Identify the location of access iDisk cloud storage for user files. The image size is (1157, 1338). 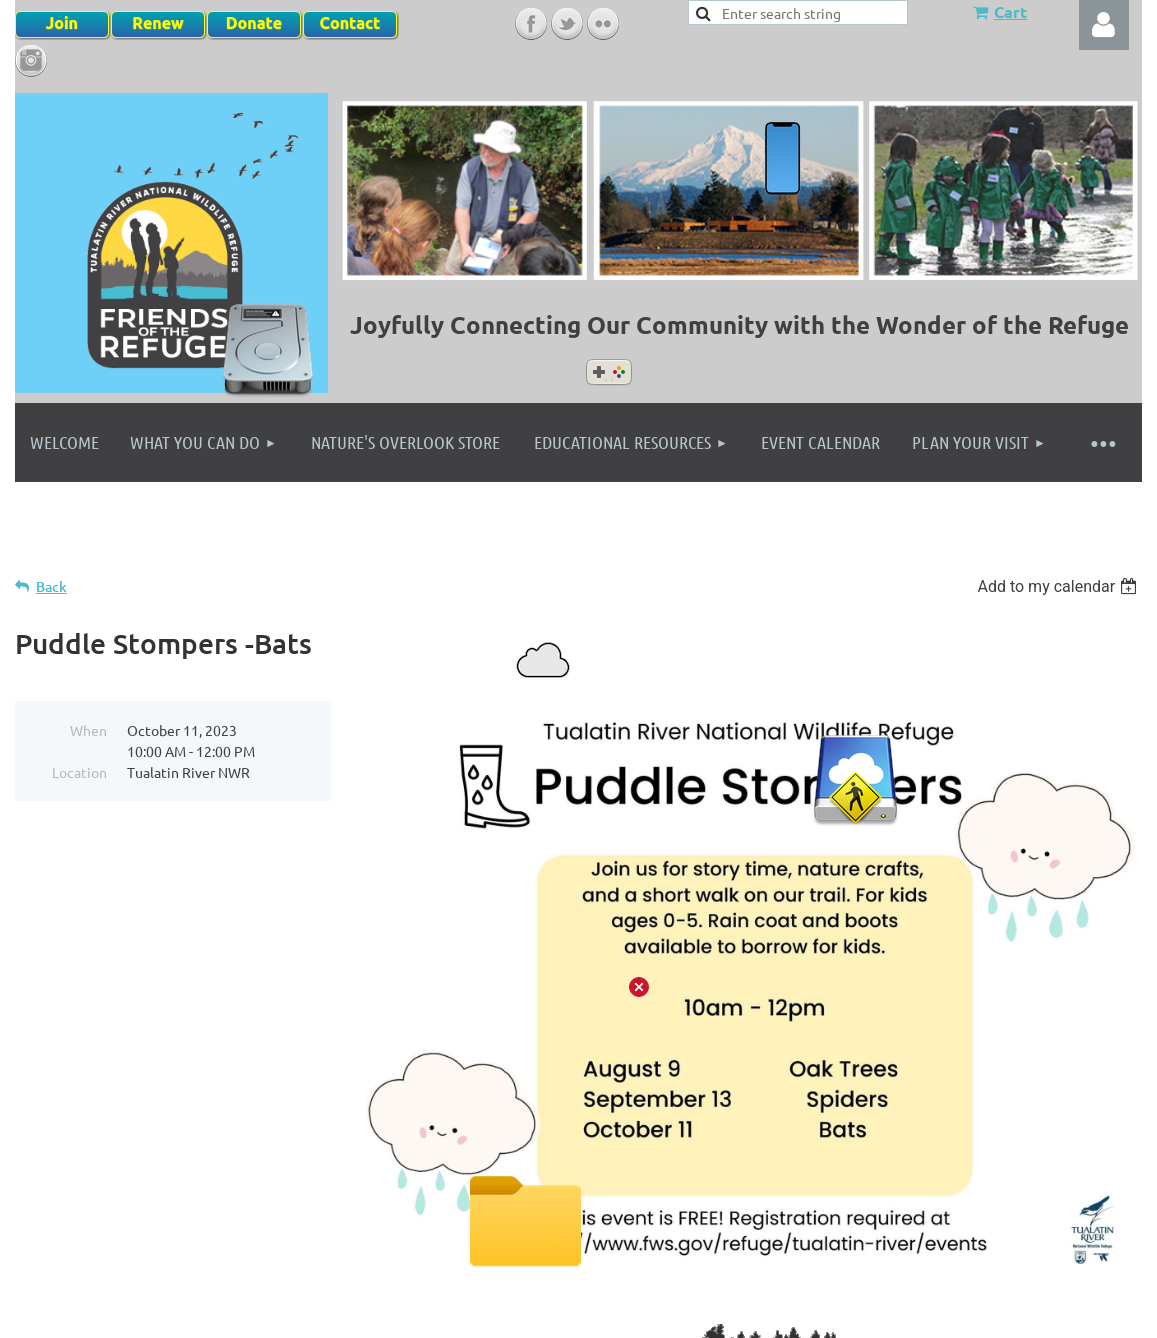
(855, 780).